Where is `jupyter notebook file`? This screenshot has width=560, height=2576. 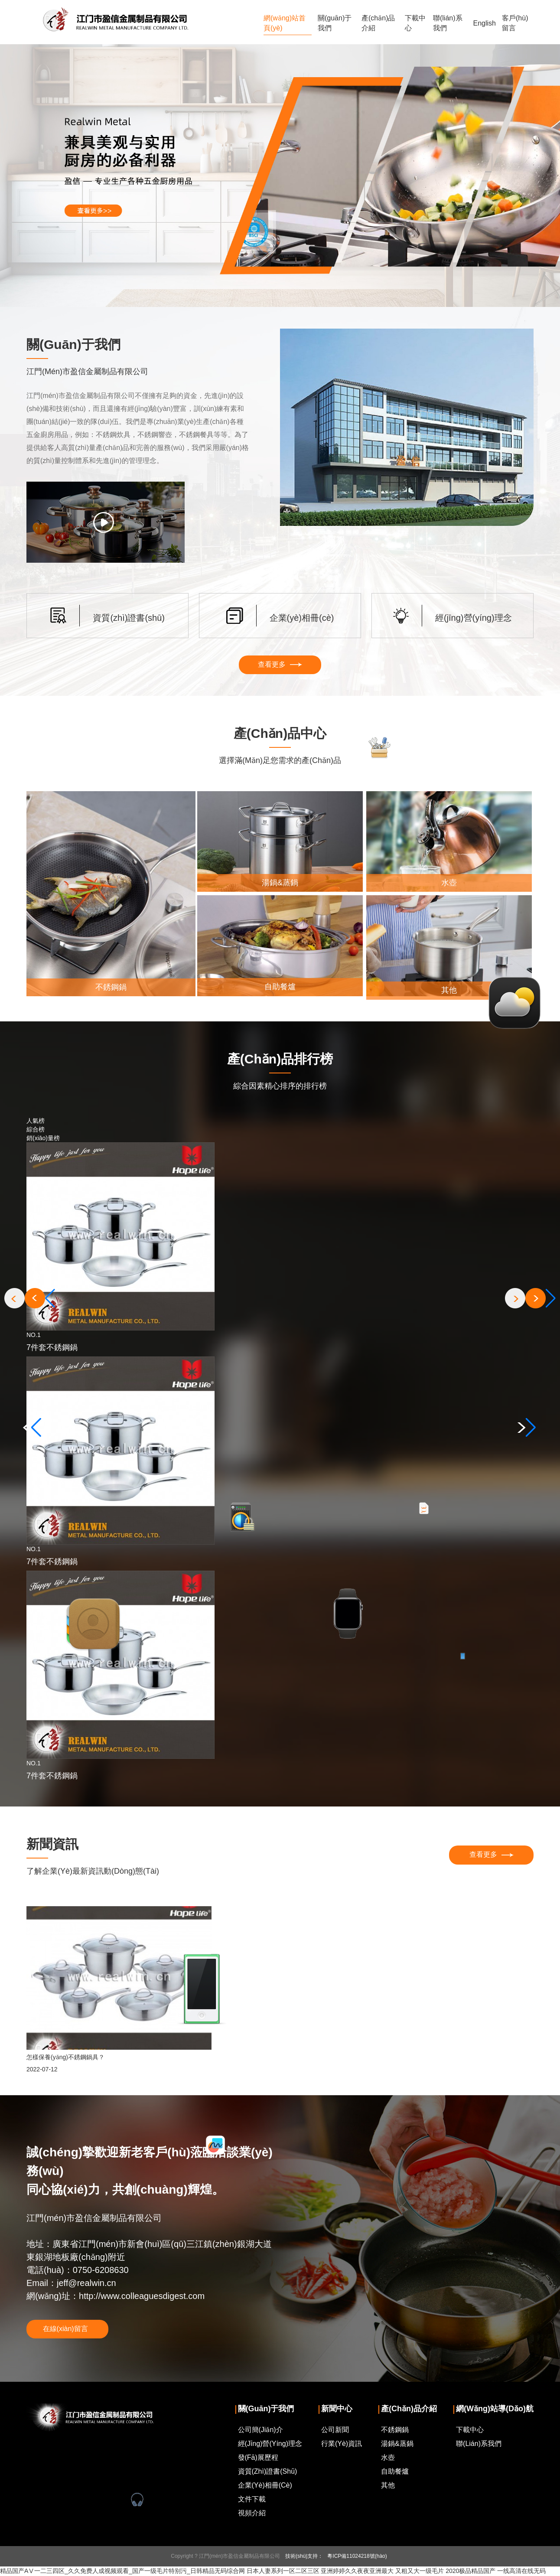 jupyter notebook file is located at coordinates (424, 1508).